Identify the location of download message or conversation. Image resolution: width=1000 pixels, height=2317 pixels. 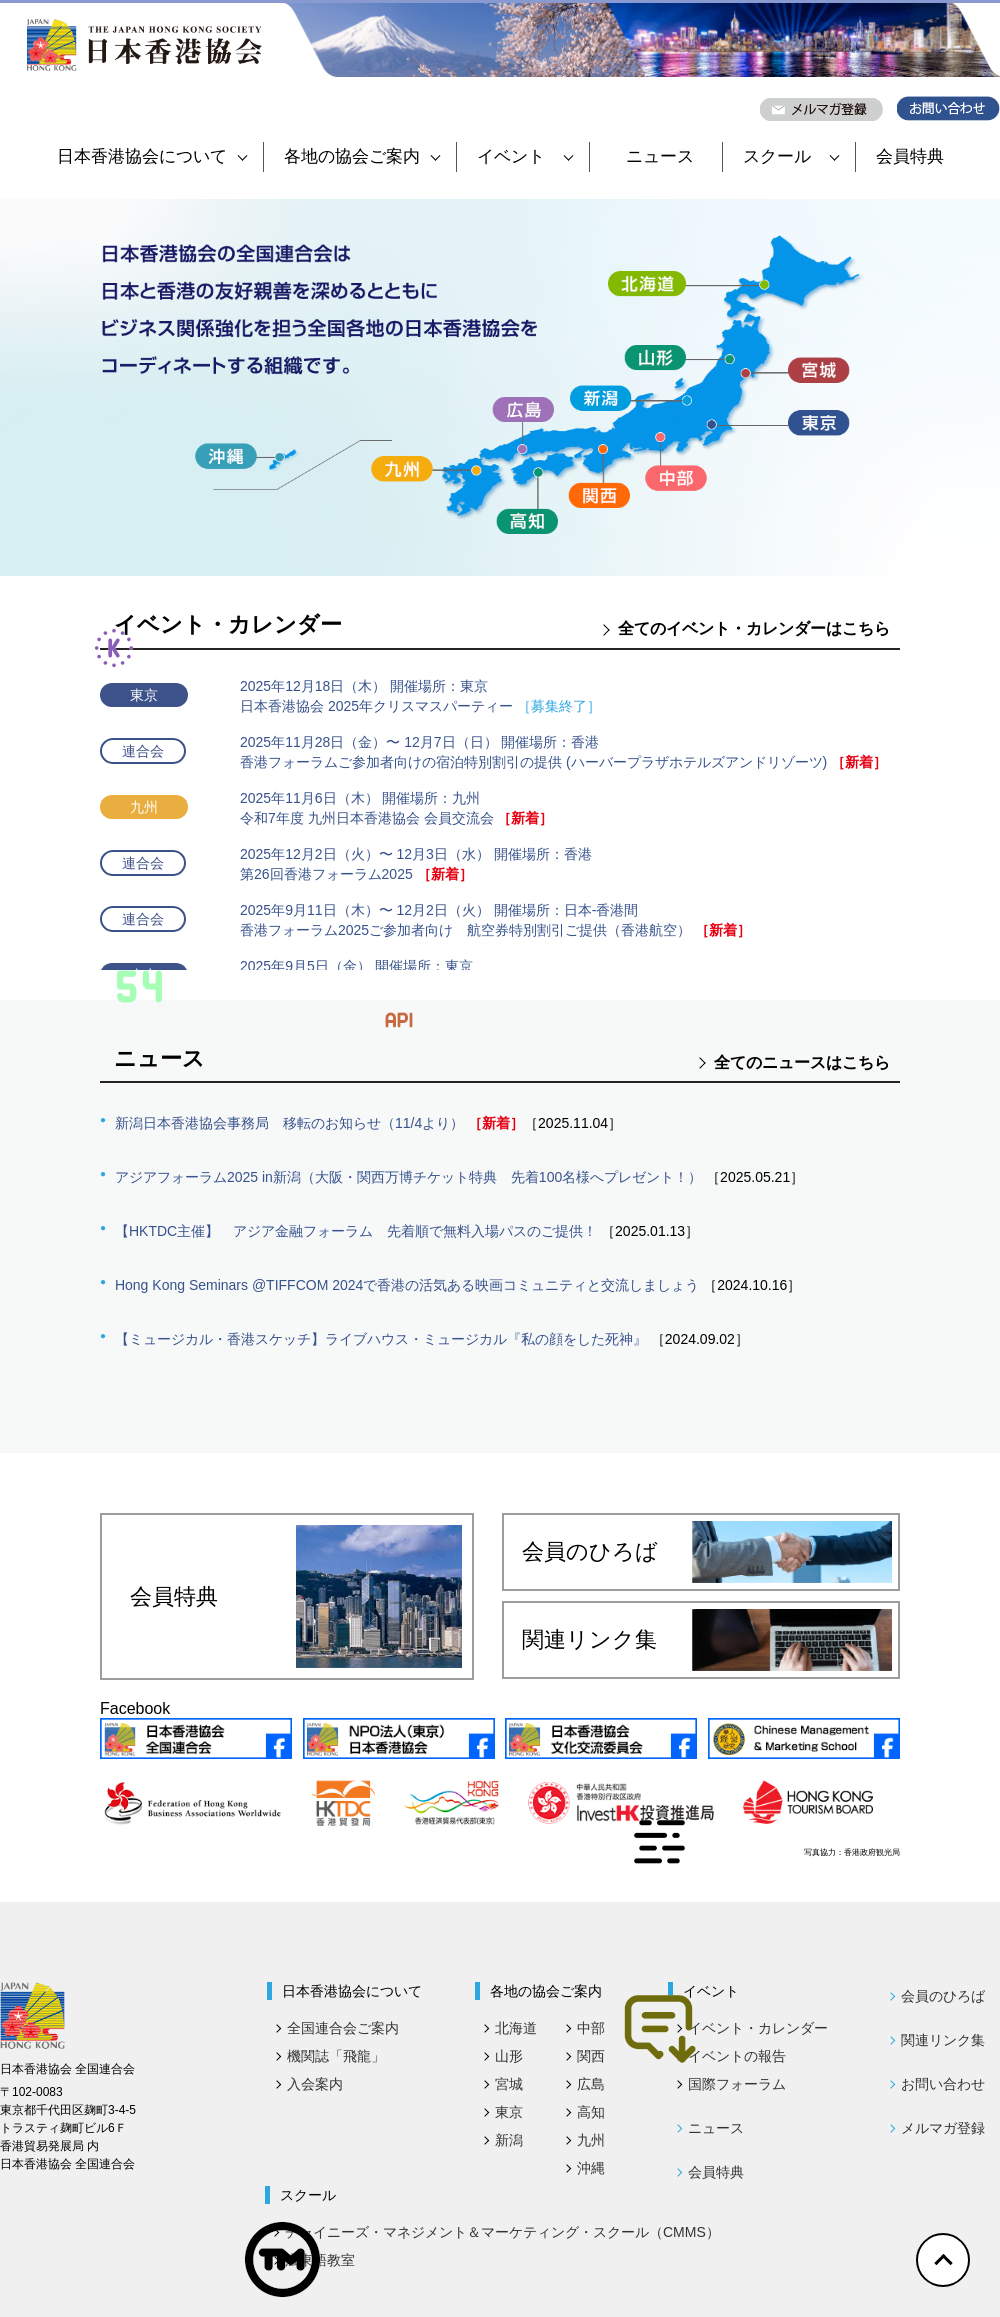
(658, 2025).